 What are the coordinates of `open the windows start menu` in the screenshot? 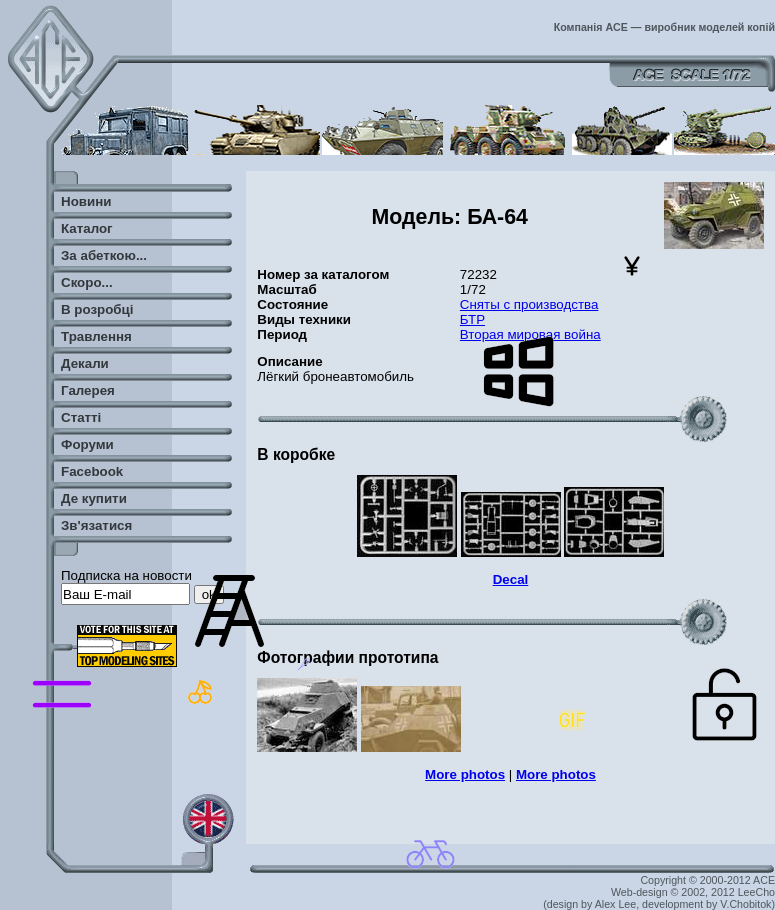 It's located at (521, 371).